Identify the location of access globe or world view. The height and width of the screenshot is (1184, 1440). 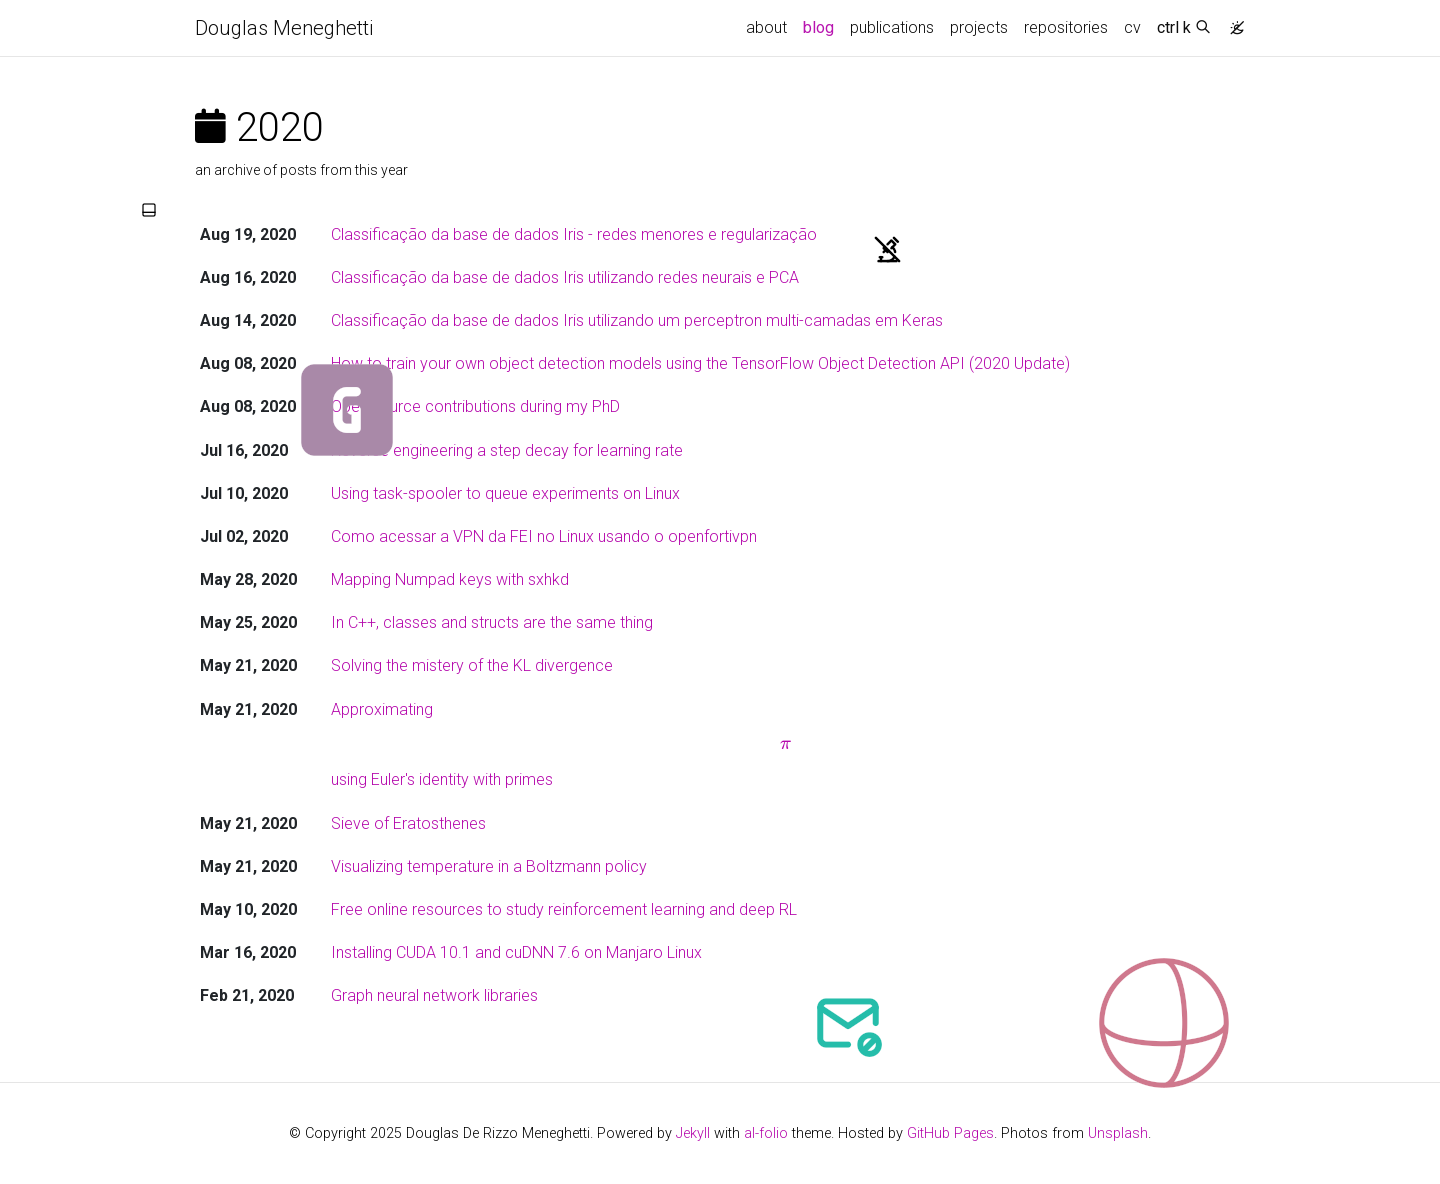
(1164, 1023).